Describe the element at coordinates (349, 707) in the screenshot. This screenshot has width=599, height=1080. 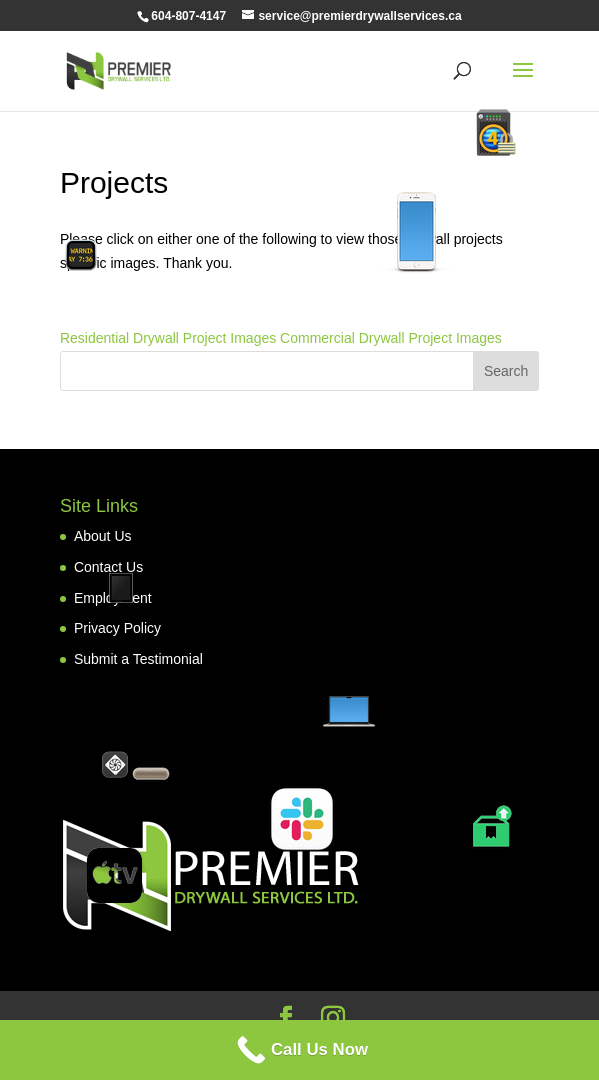
I see `represents this macbook air device in system settings` at that location.